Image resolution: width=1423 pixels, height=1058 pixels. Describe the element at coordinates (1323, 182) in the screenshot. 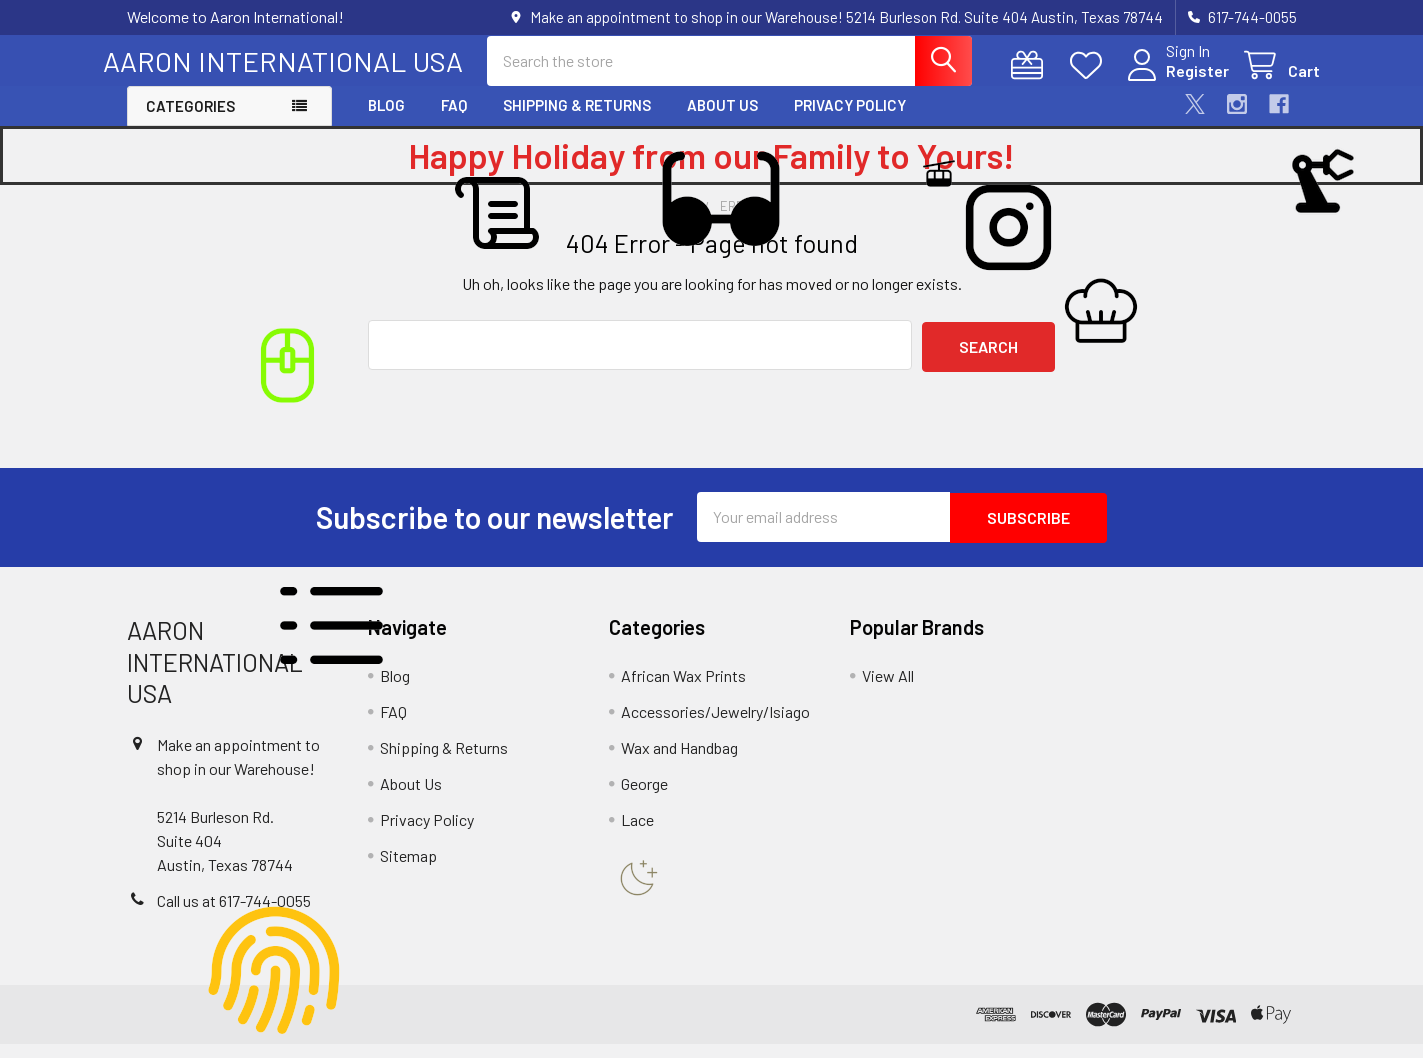

I see `access manufacturing or automation settings` at that location.